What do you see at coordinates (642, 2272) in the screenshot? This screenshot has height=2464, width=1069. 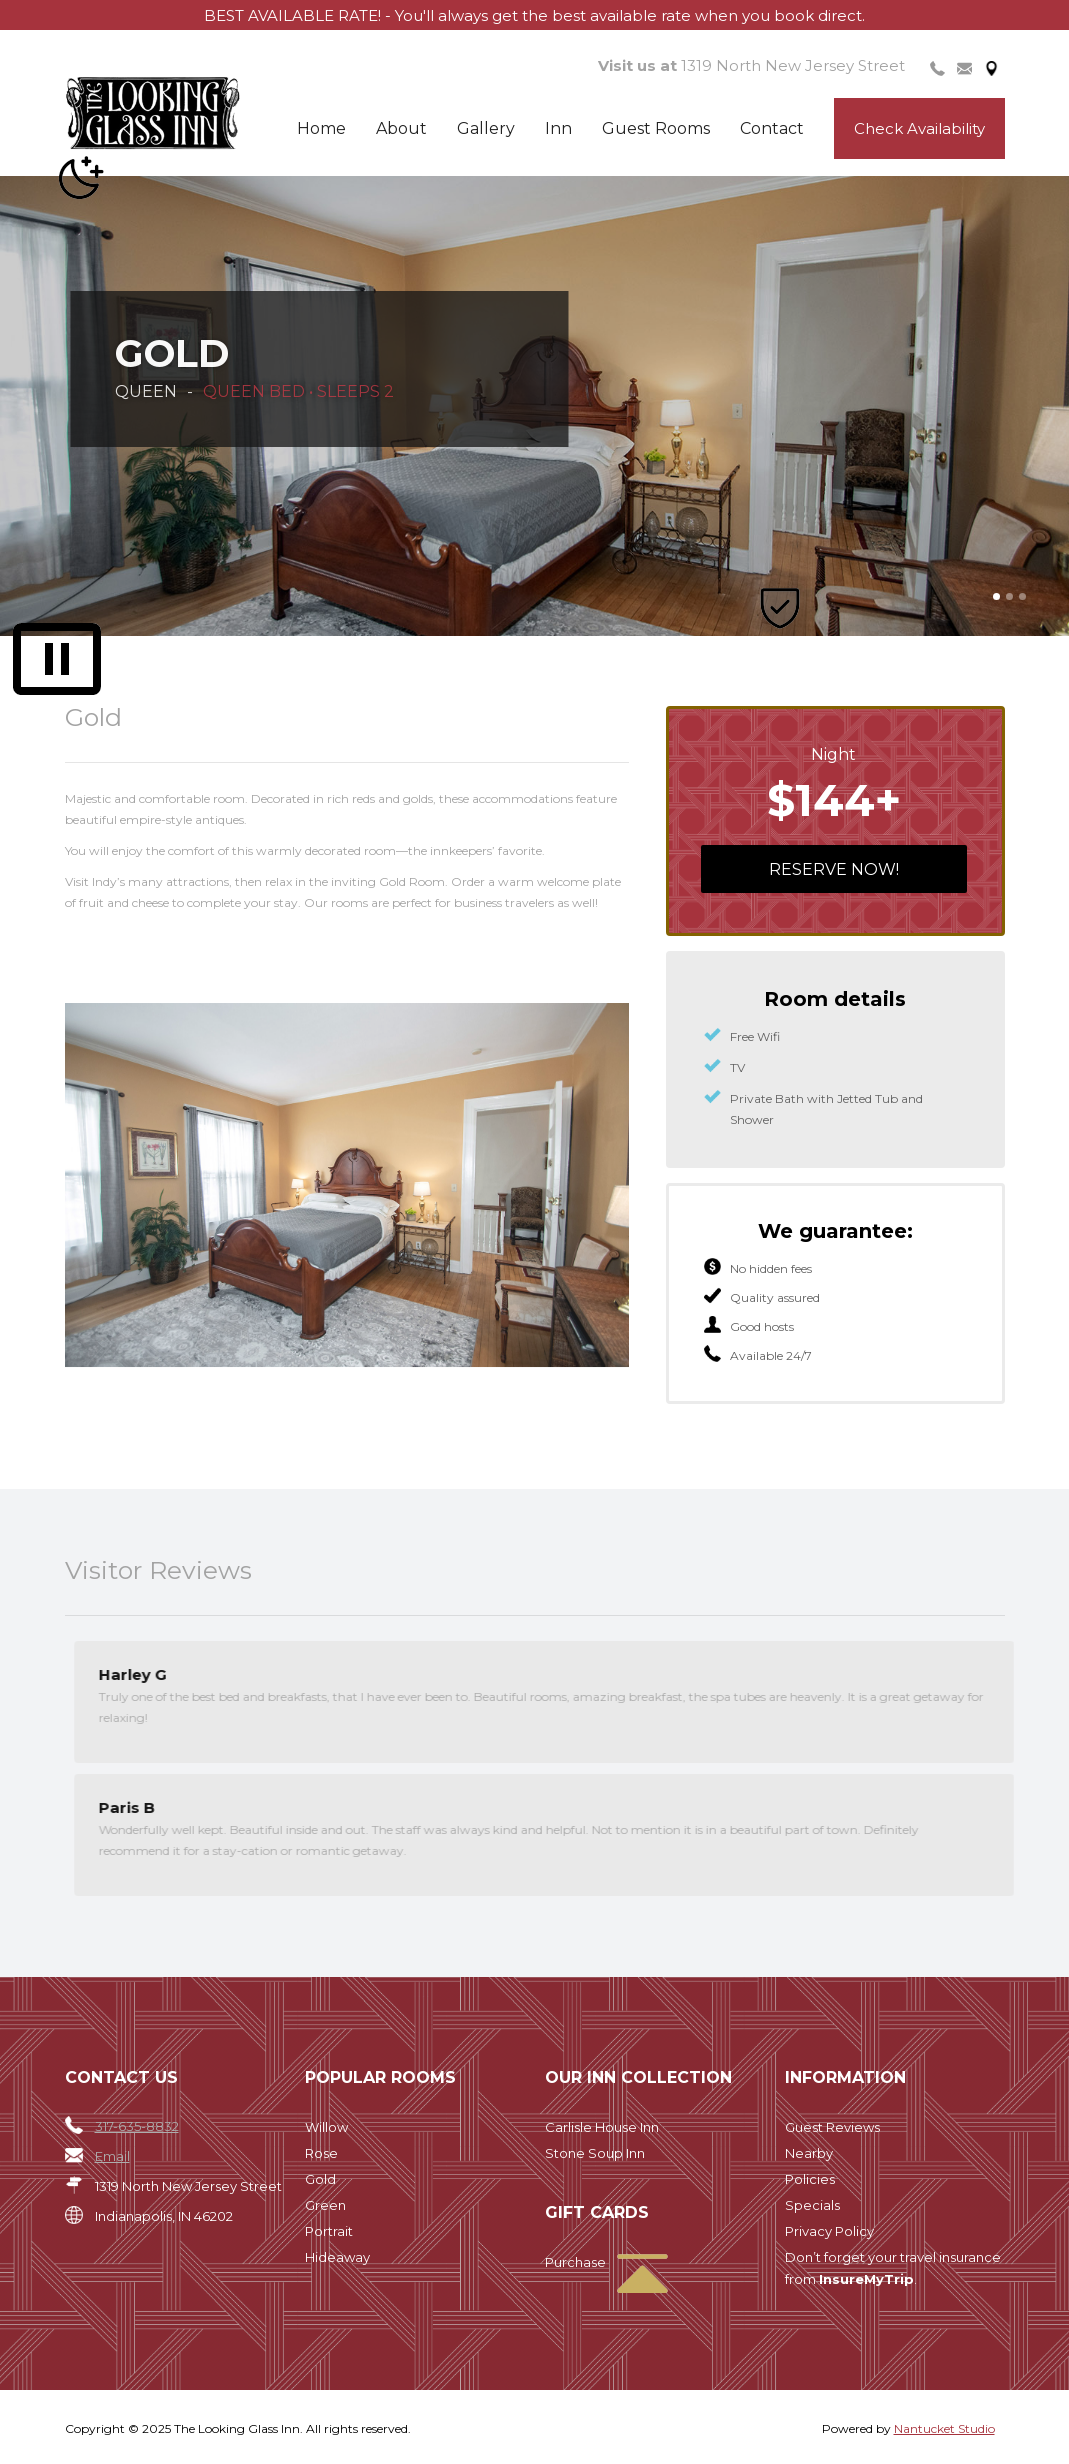 I see `collapse to top or minimize panel` at bounding box center [642, 2272].